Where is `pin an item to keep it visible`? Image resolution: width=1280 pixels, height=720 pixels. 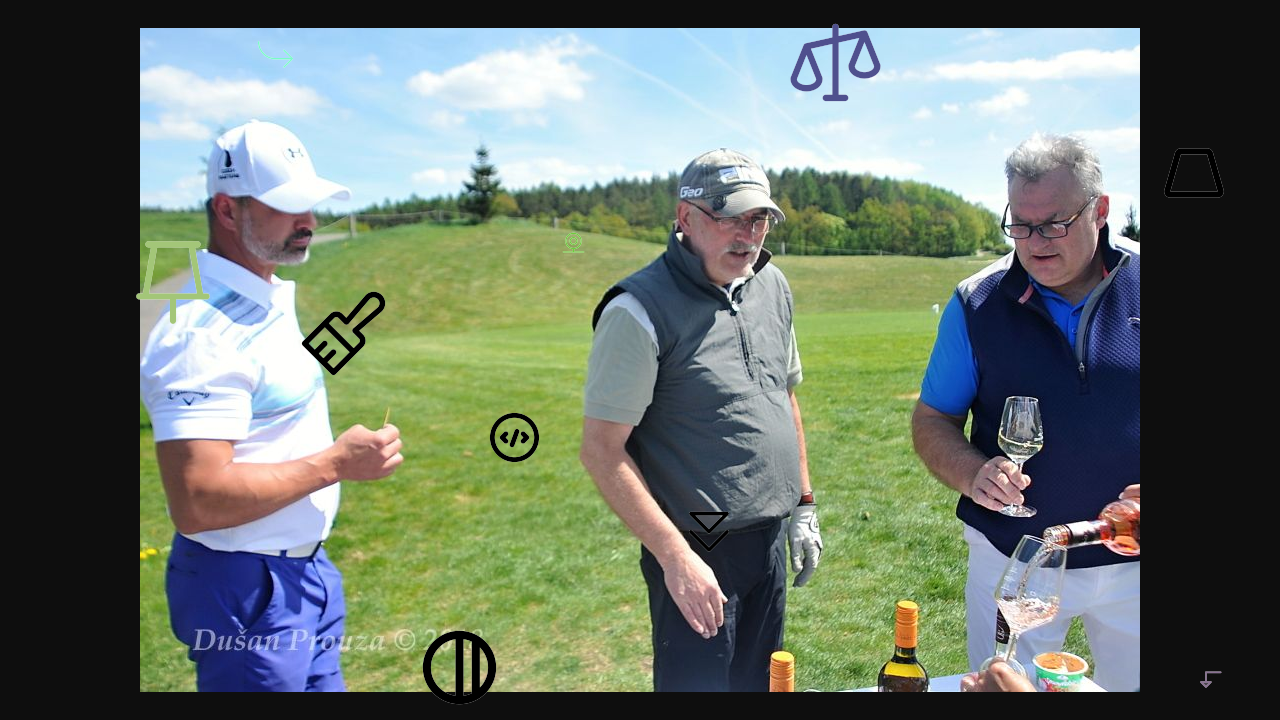 pin an item to keep it visible is located at coordinates (173, 278).